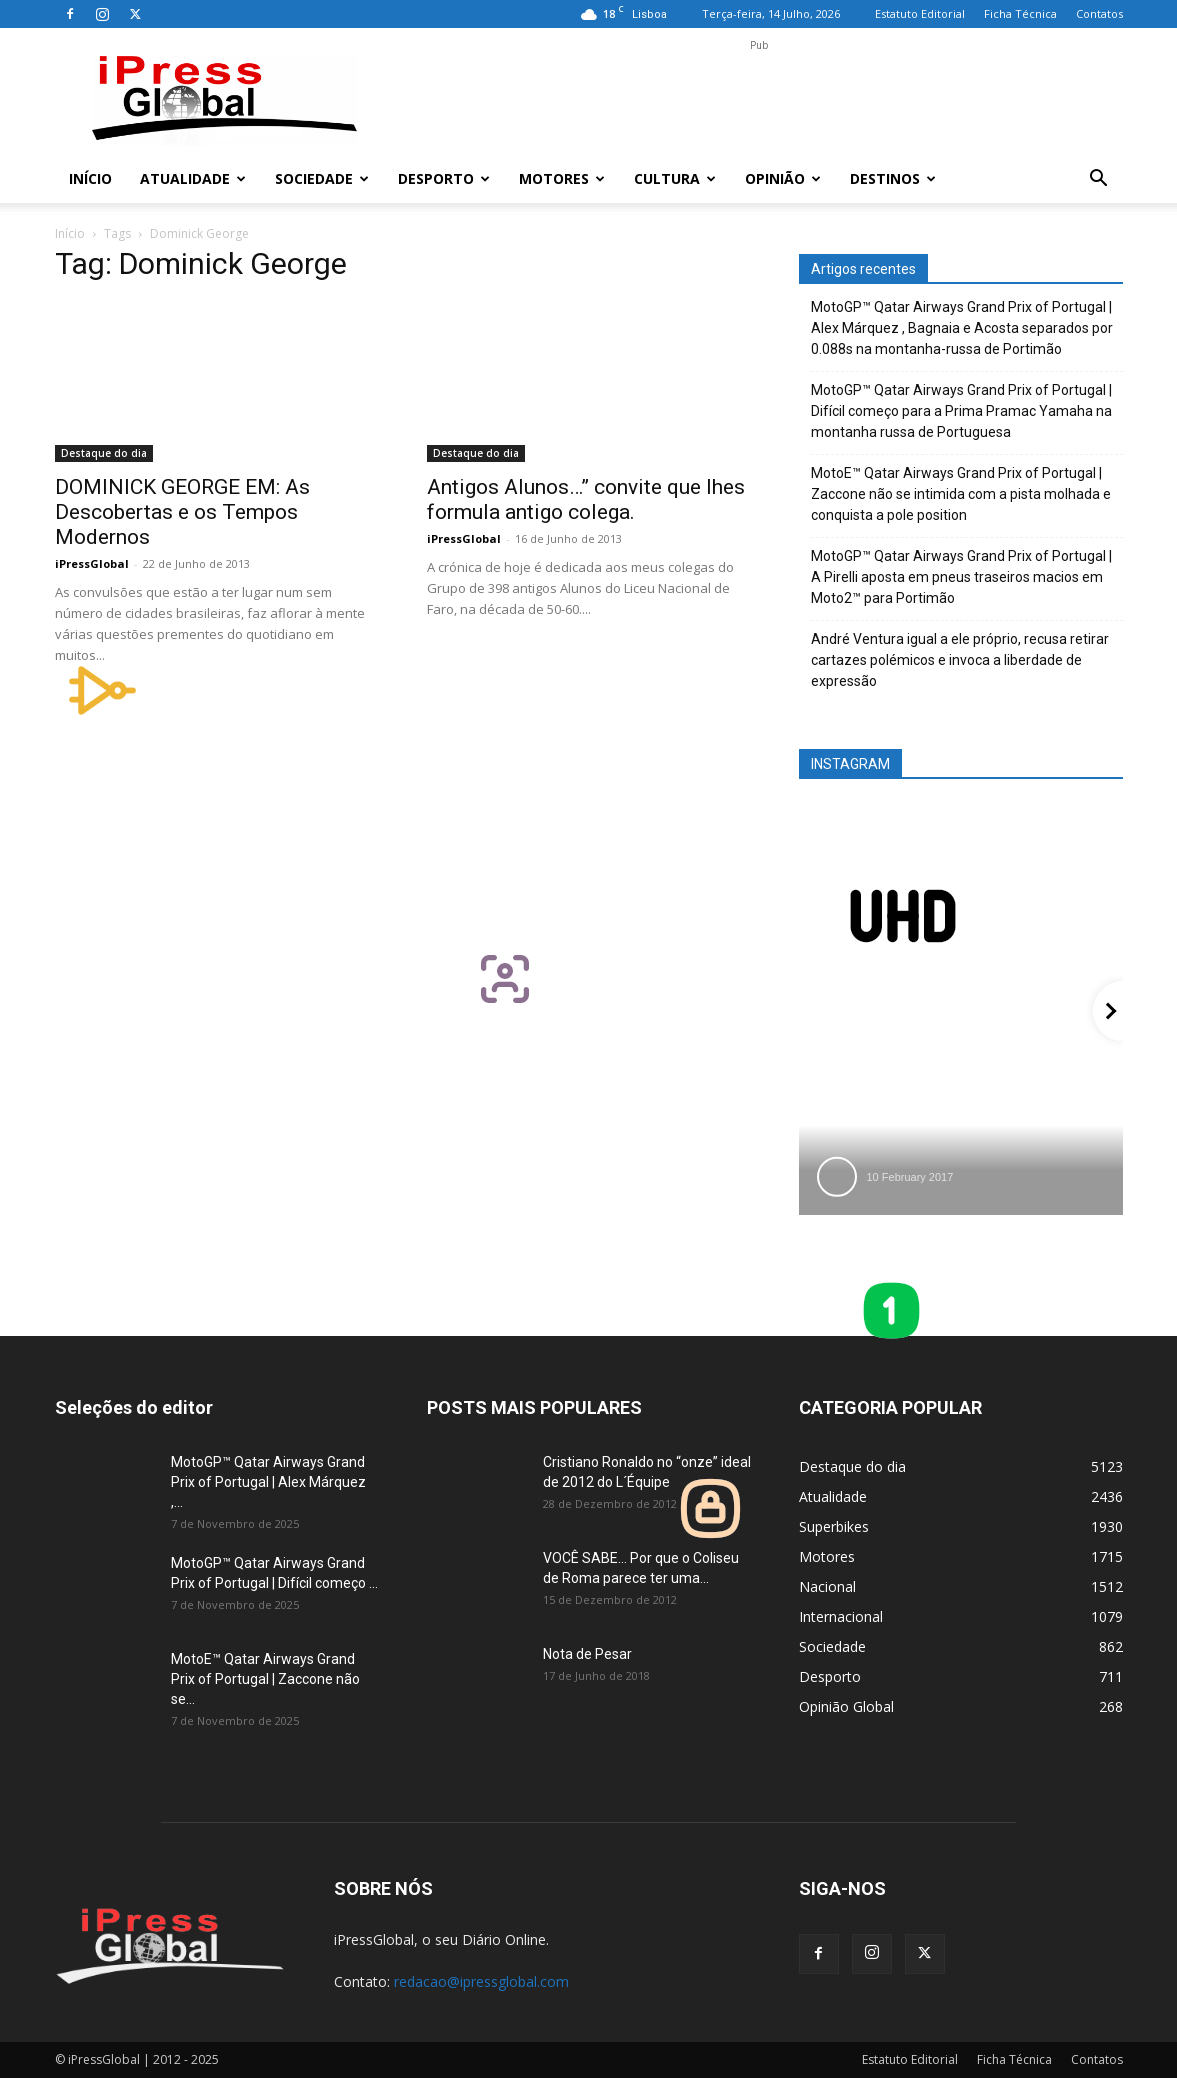  I want to click on indicates step one in a multi-step process, so click(891, 1310).